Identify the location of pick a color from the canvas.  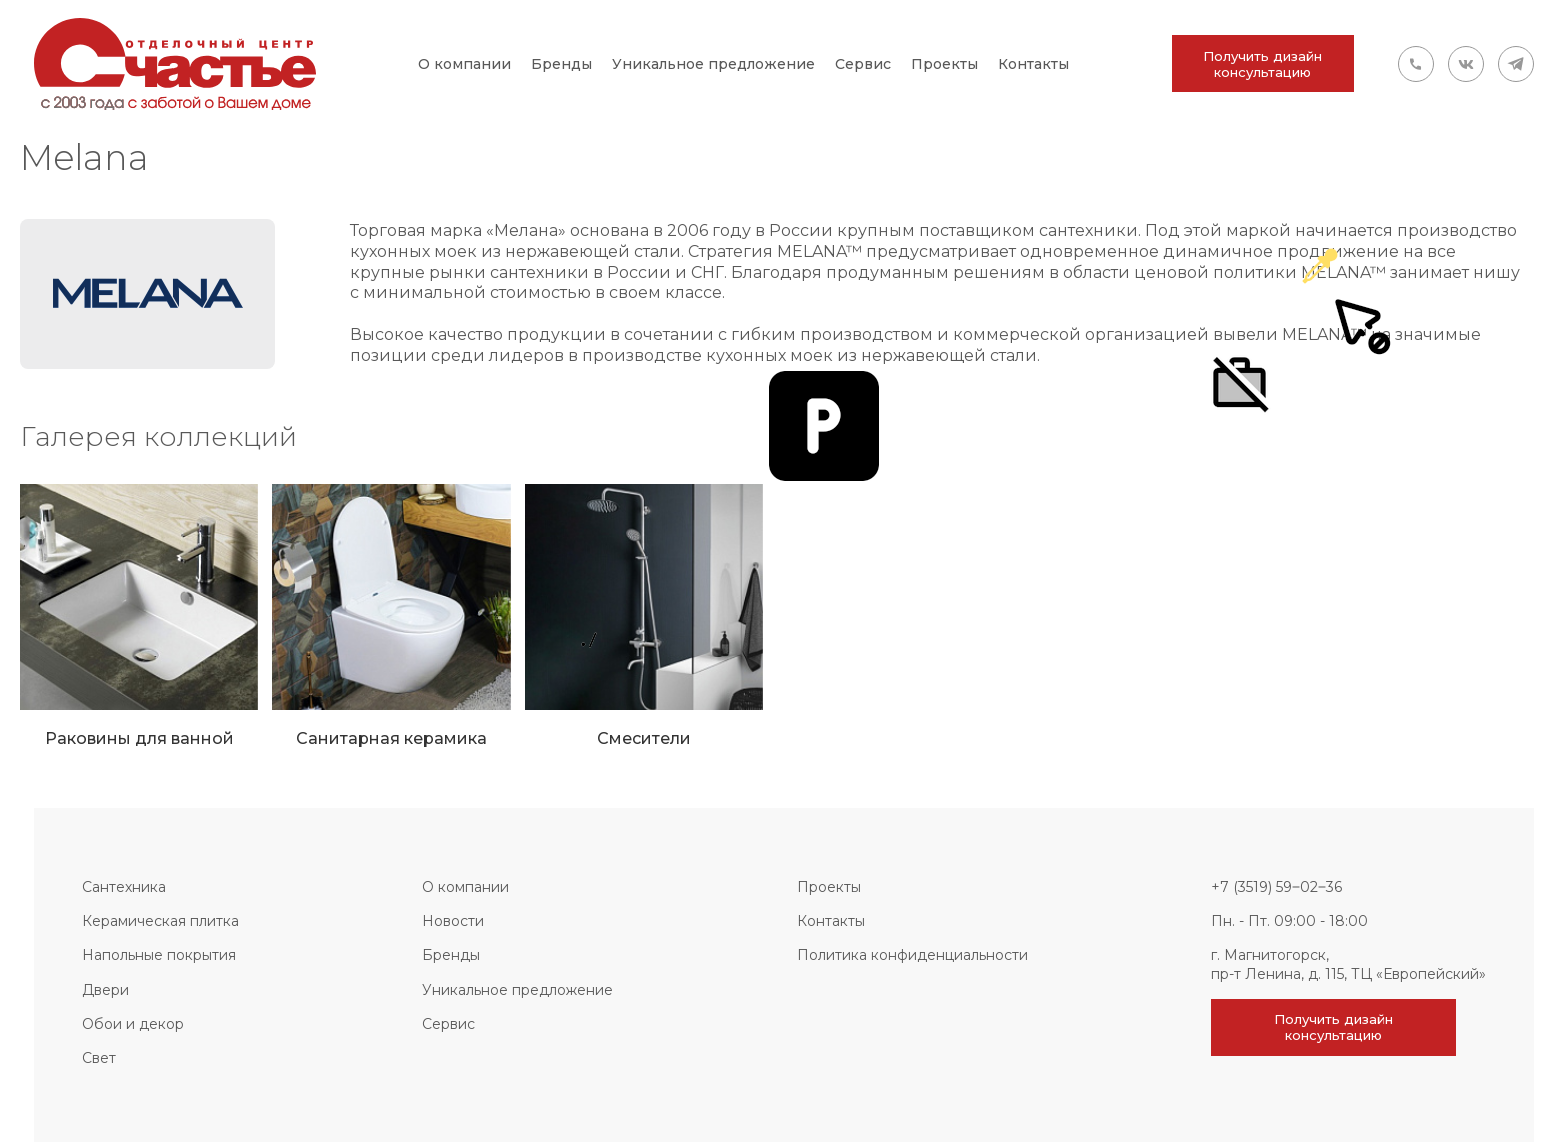
(1320, 266).